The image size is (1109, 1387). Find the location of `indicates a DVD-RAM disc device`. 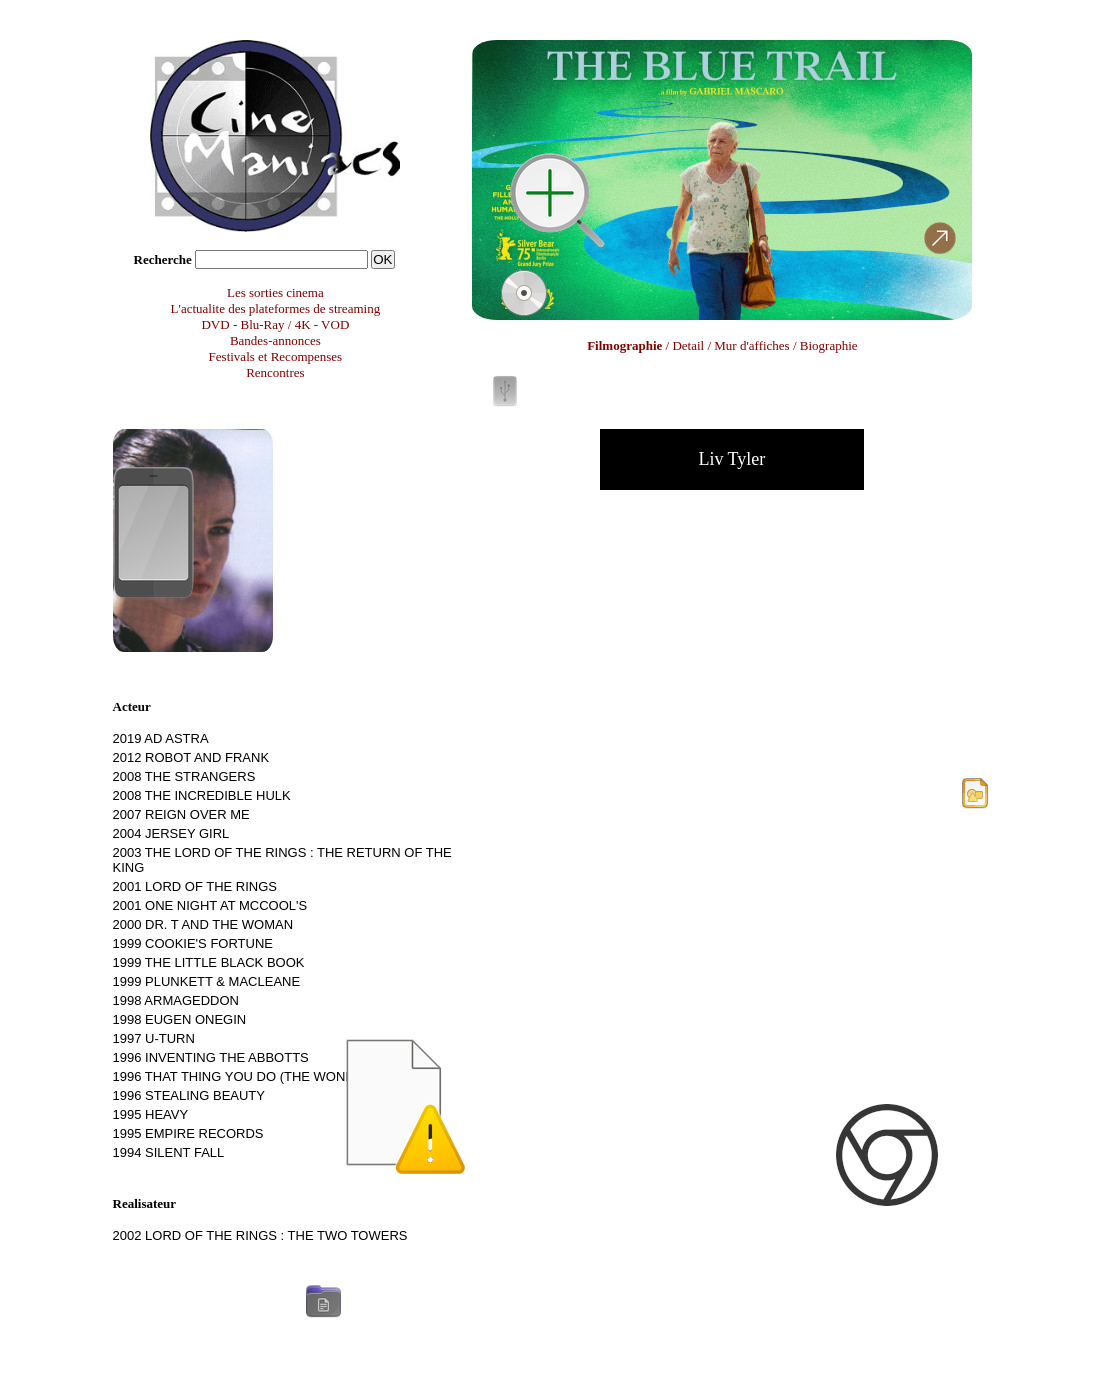

indicates a DVD-RAM disc device is located at coordinates (524, 293).